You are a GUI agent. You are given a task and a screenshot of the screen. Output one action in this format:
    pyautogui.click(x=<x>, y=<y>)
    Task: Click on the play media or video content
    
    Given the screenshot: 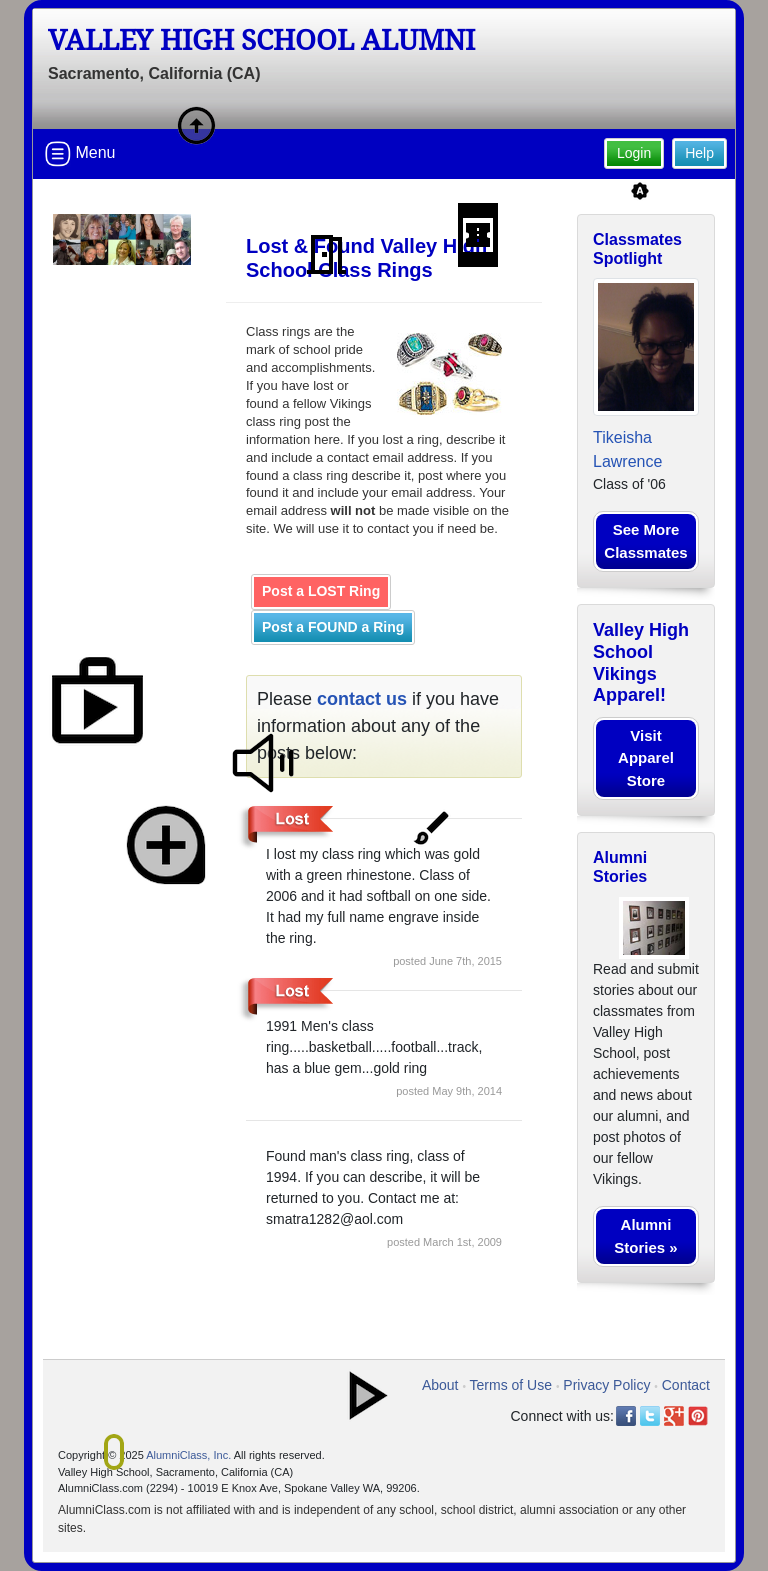 What is the action you would take?
    pyautogui.click(x=363, y=1395)
    